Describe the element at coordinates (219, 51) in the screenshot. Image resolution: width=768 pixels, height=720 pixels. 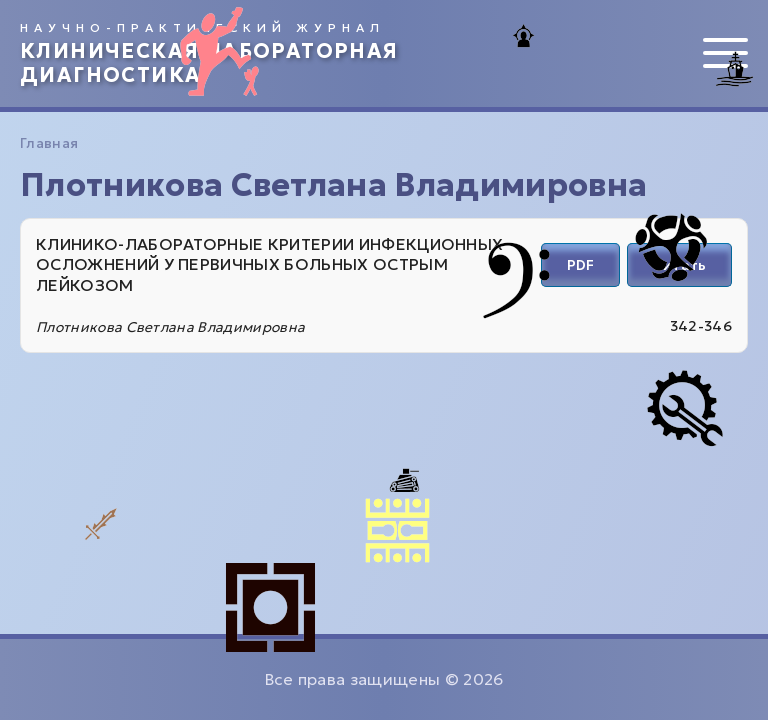
I see `select giant character class or race` at that location.